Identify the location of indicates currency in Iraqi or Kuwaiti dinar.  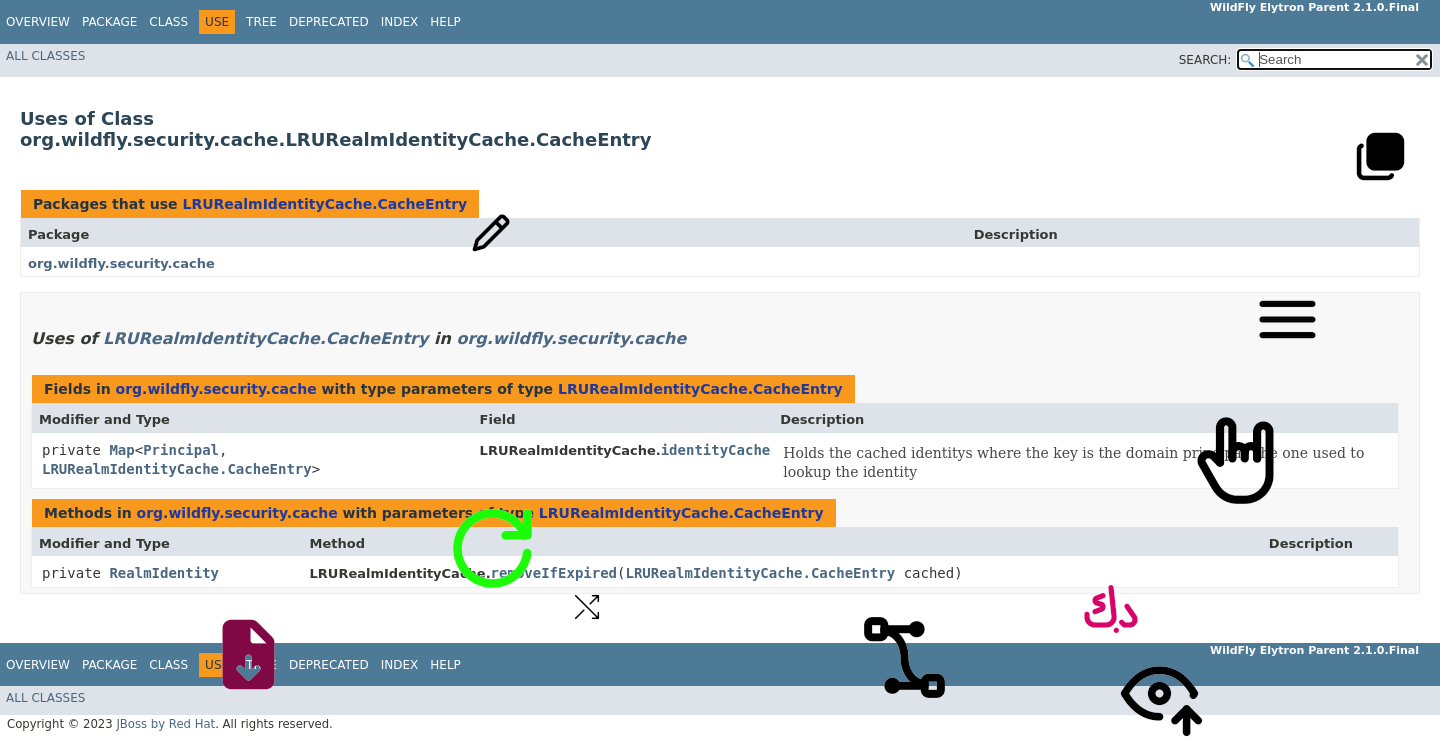
(1111, 609).